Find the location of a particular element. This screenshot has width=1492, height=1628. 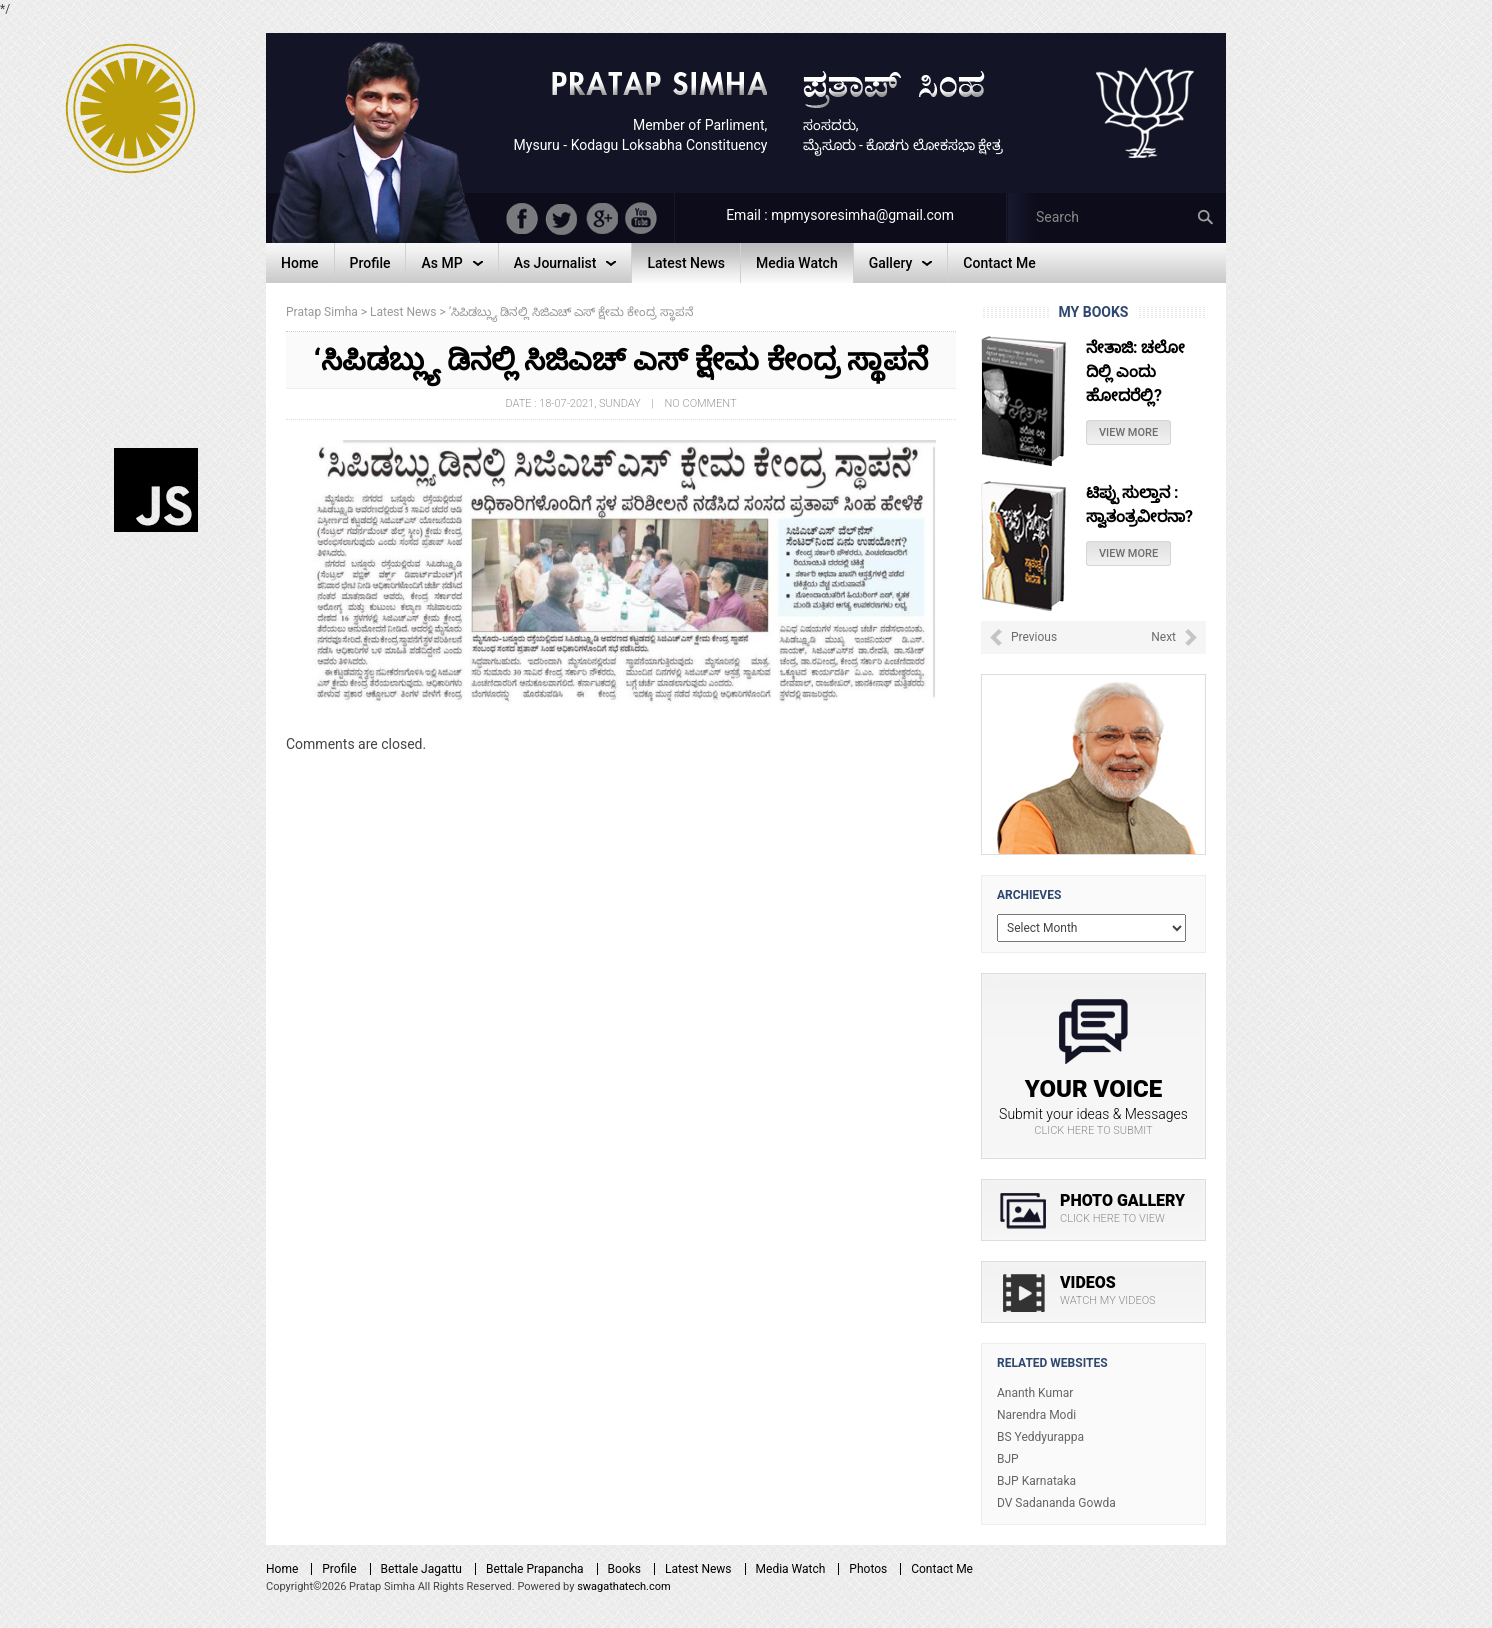

first order logo from star wars franchise is located at coordinates (130, 108).